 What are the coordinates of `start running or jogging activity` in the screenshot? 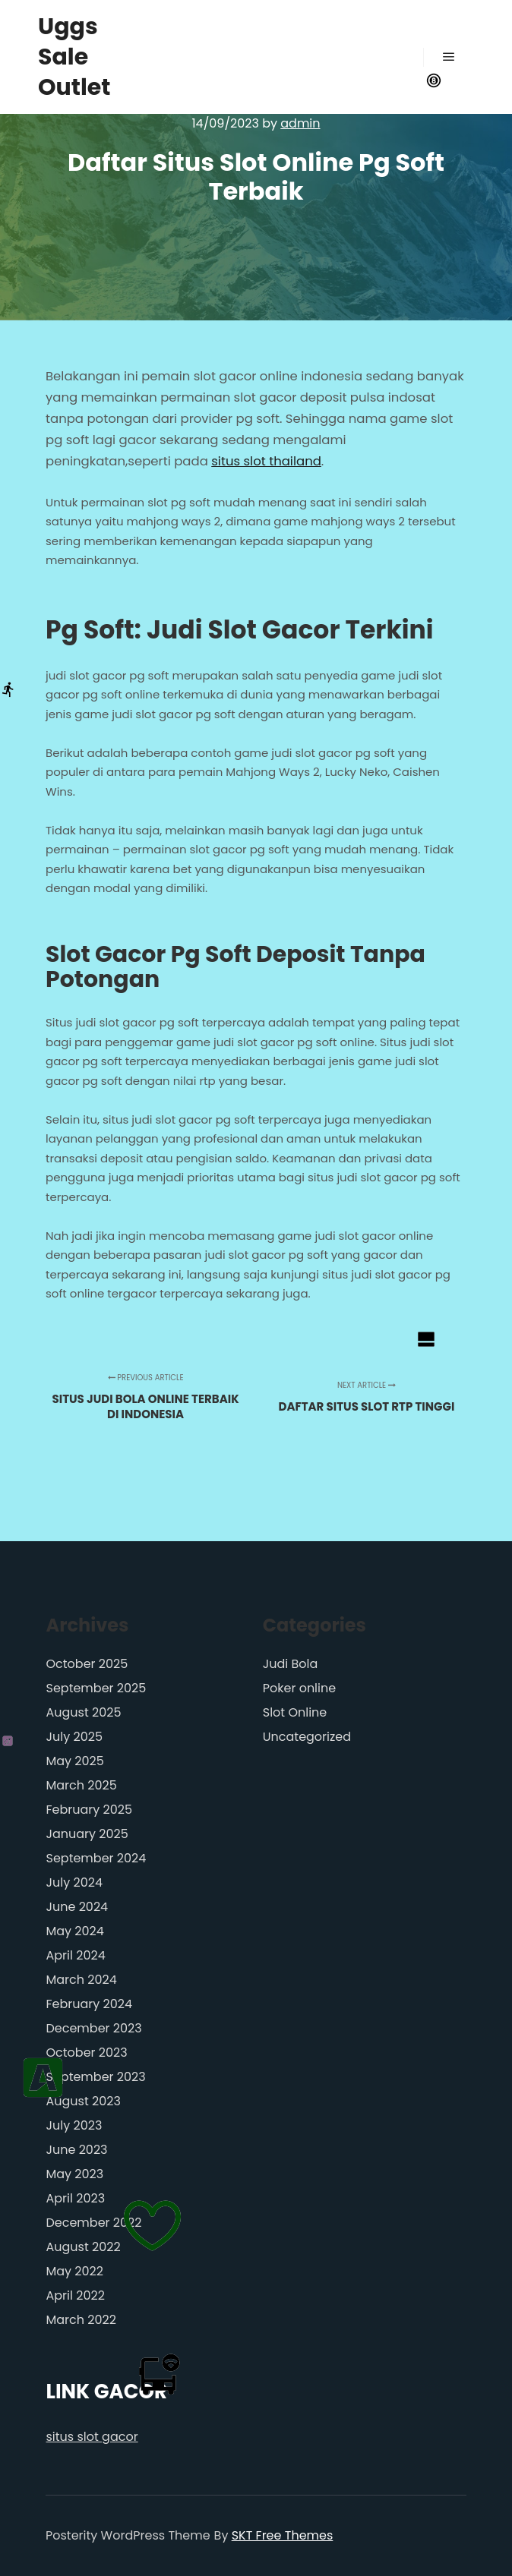 It's located at (8, 689).